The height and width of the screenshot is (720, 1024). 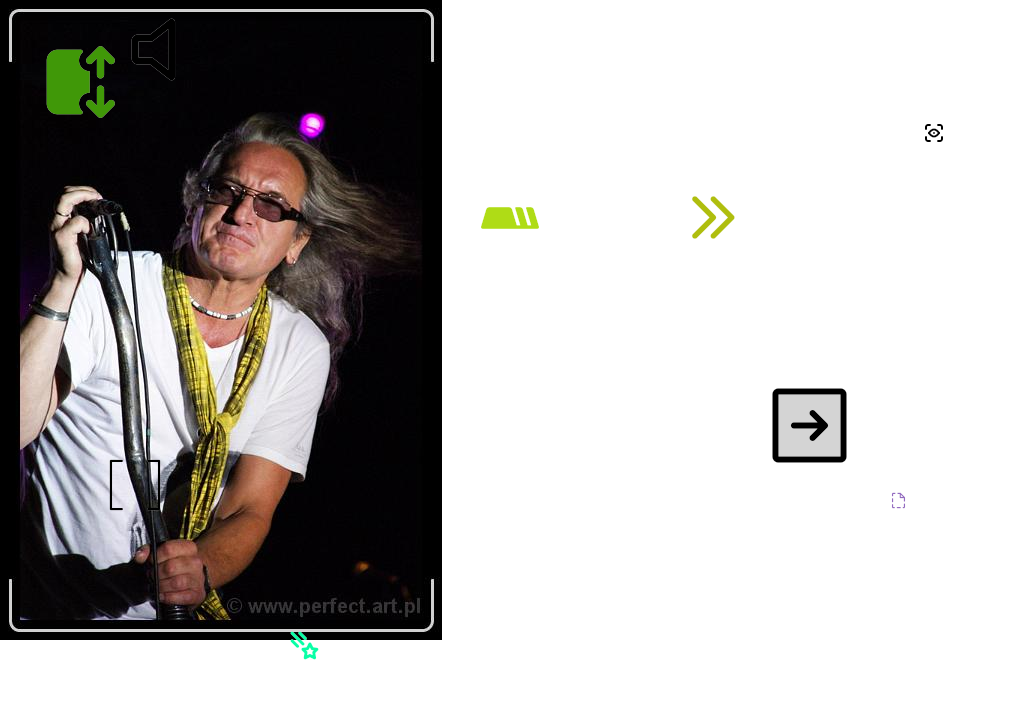 I want to click on switch between open browser tabs, so click(x=510, y=218).